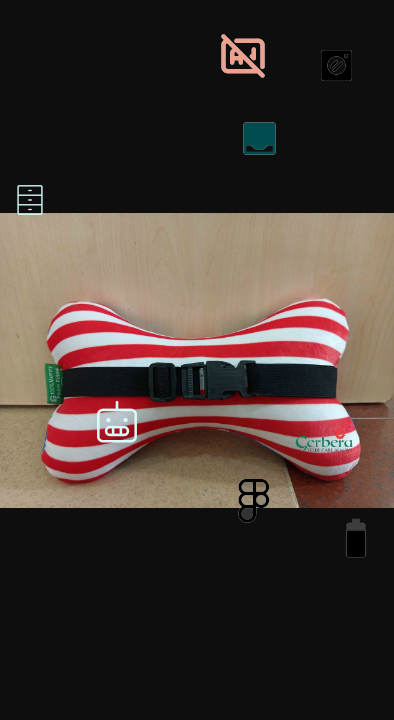  What do you see at coordinates (336, 65) in the screenshot?
I see `access laundry or washing machine controls` at bounding box center [336, 65].